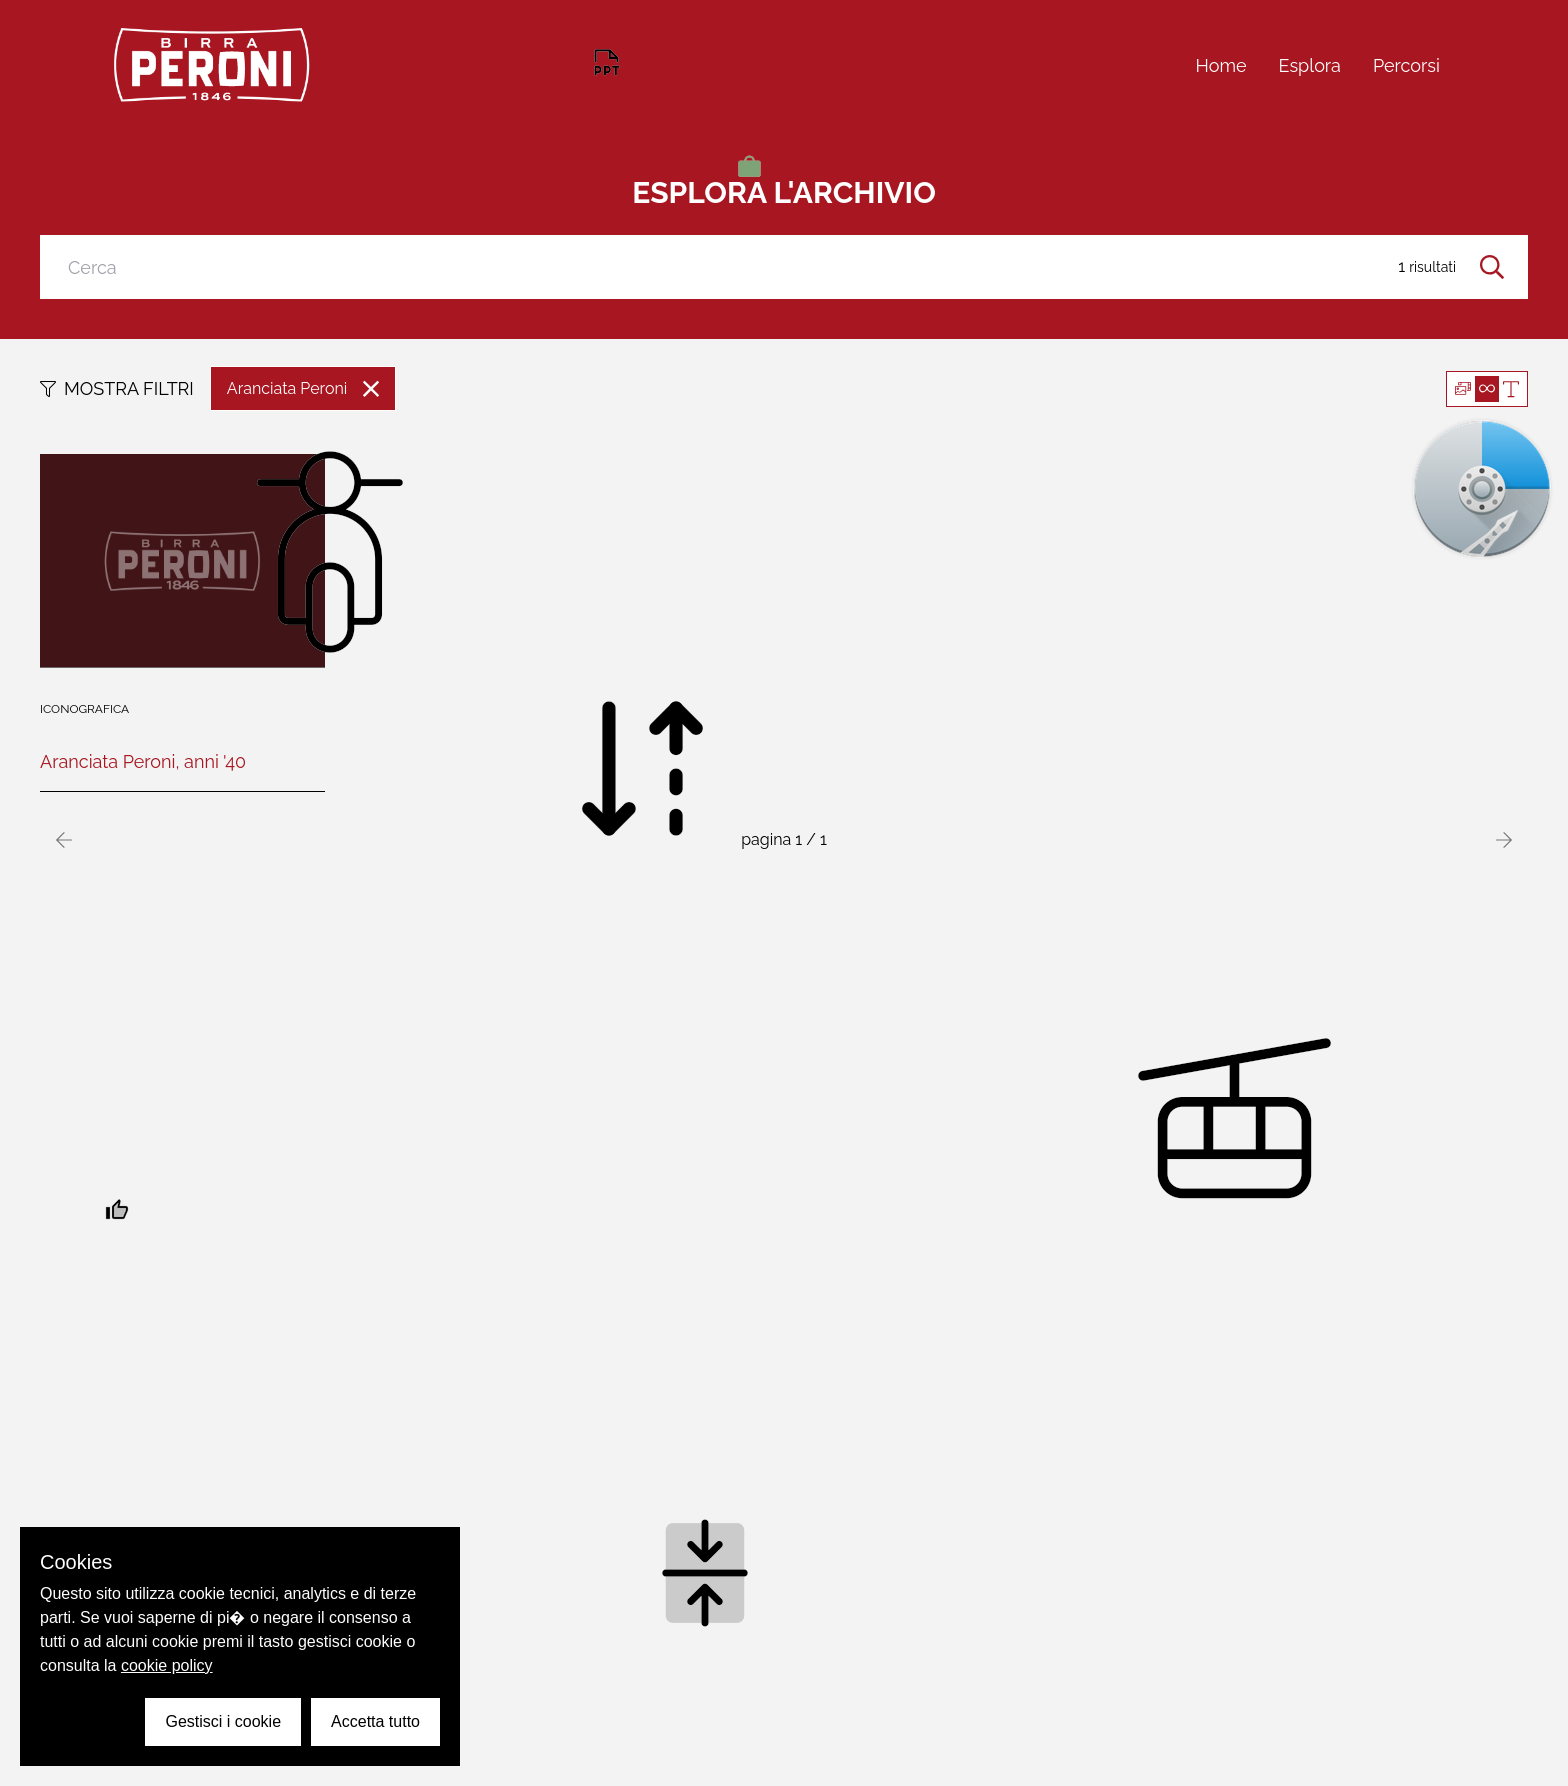 This screenshot has height=1786, width=1568. I want to click on open a PowerPoint presentation file, so click(606, 63).